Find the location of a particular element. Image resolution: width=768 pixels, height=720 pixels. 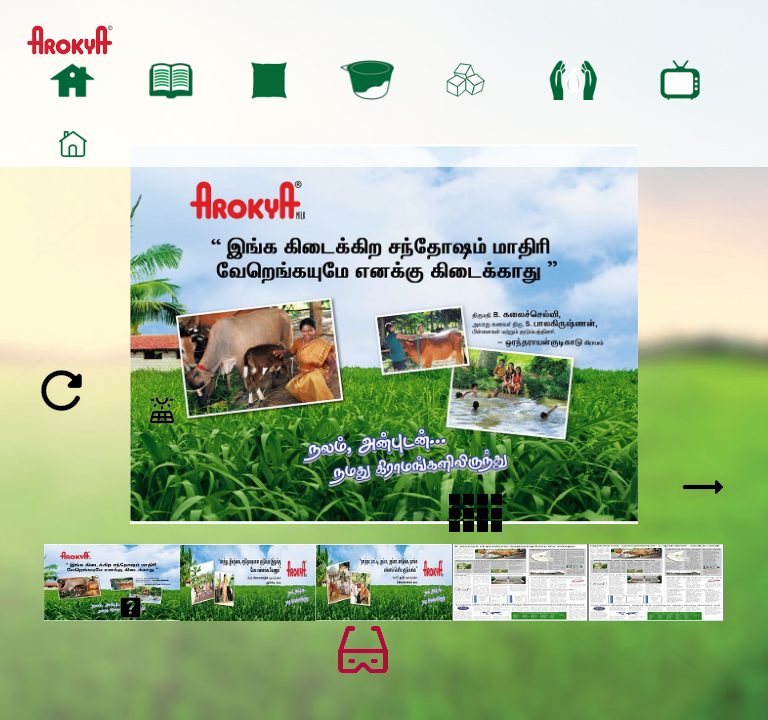

indicates no change or stable trend is located at coordinates (702, 487).